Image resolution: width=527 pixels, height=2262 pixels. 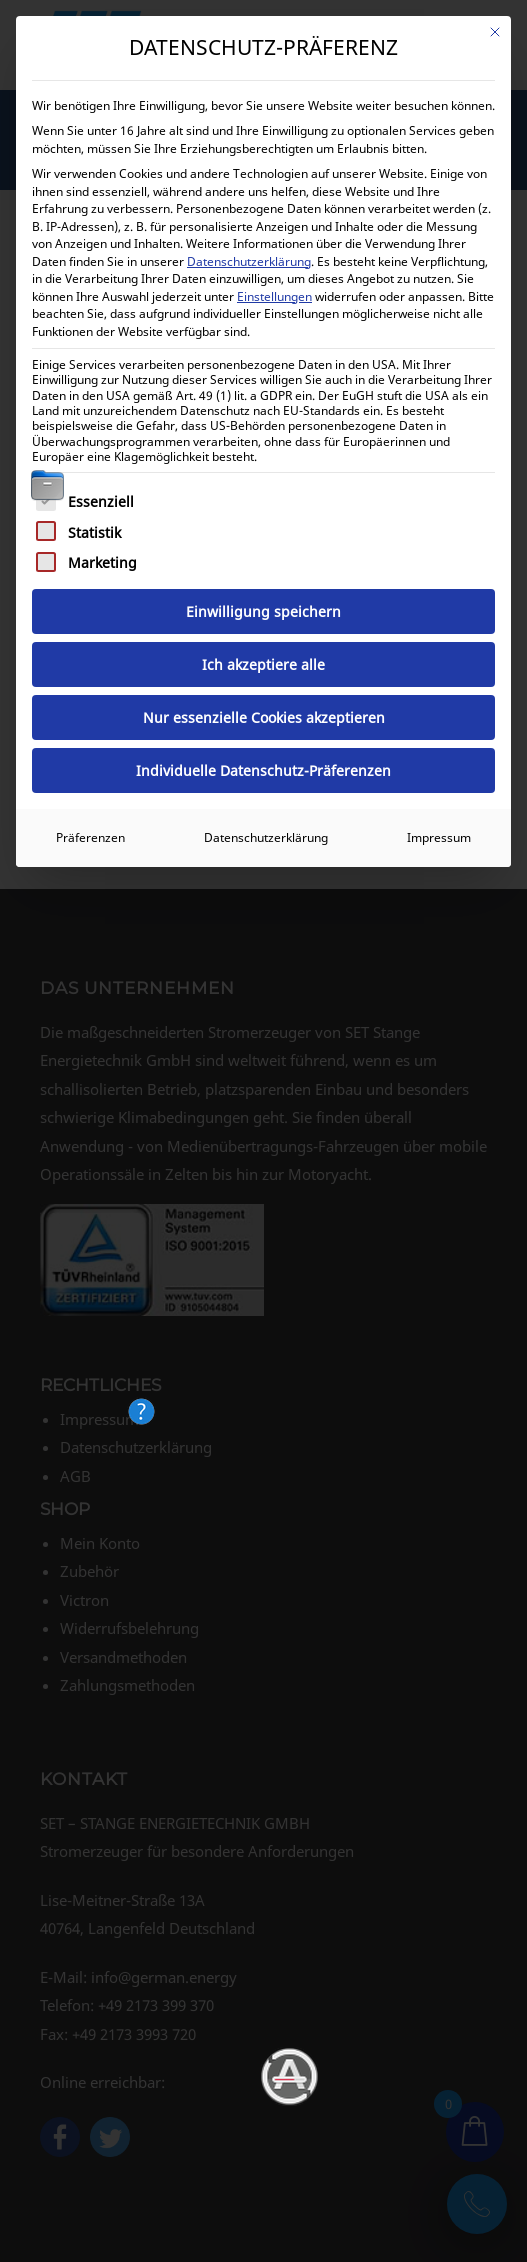 I want to click on open the system software update application, so click(x=289, y=2076).